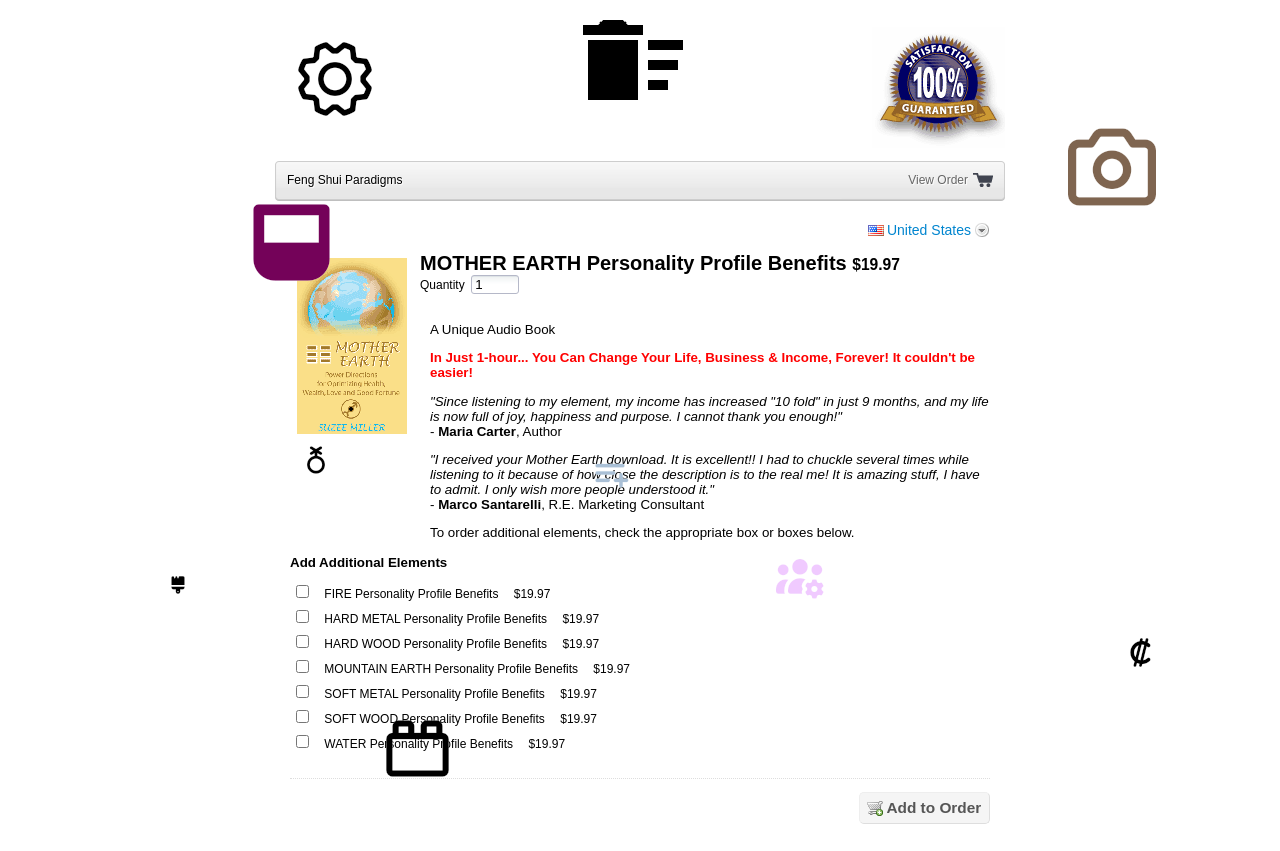  I want to click on delete all selected items, so click(633, 60).